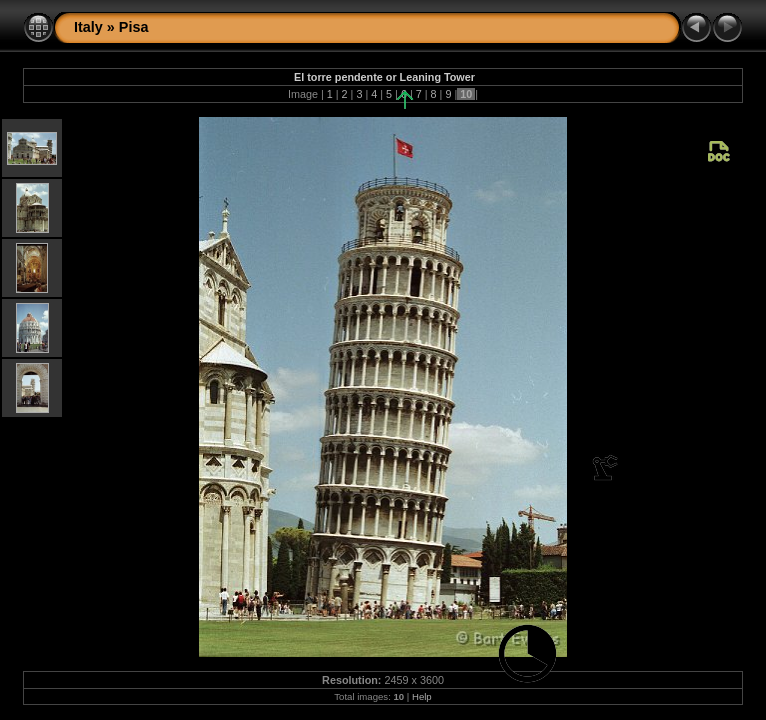 The height and width of the screenshot is (720, 766). Describe the element at coordinates (719, 152) in the screenshot. I see `open or view a document file` at that location.